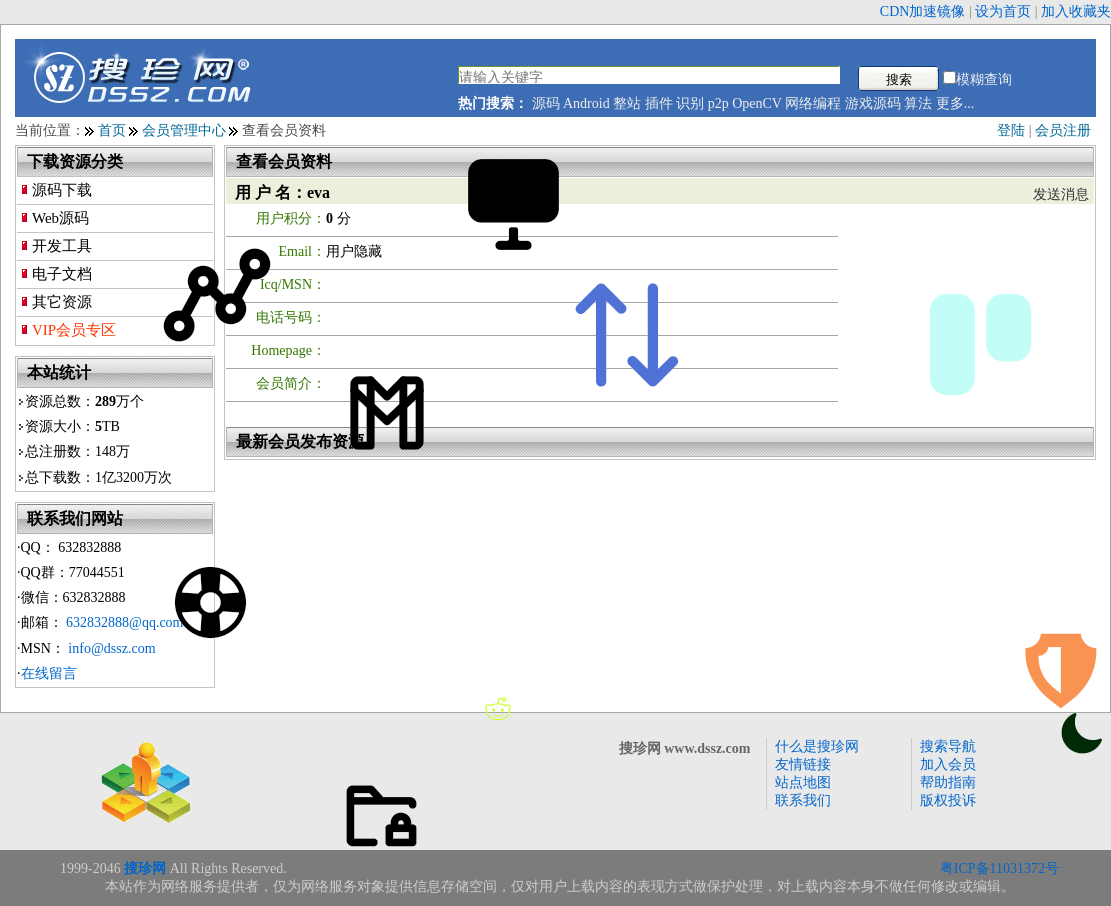  What do you see at coordinates (980, 344) in the screenshot?
I see `switch to card view layout` at bounding box center [980, 344].